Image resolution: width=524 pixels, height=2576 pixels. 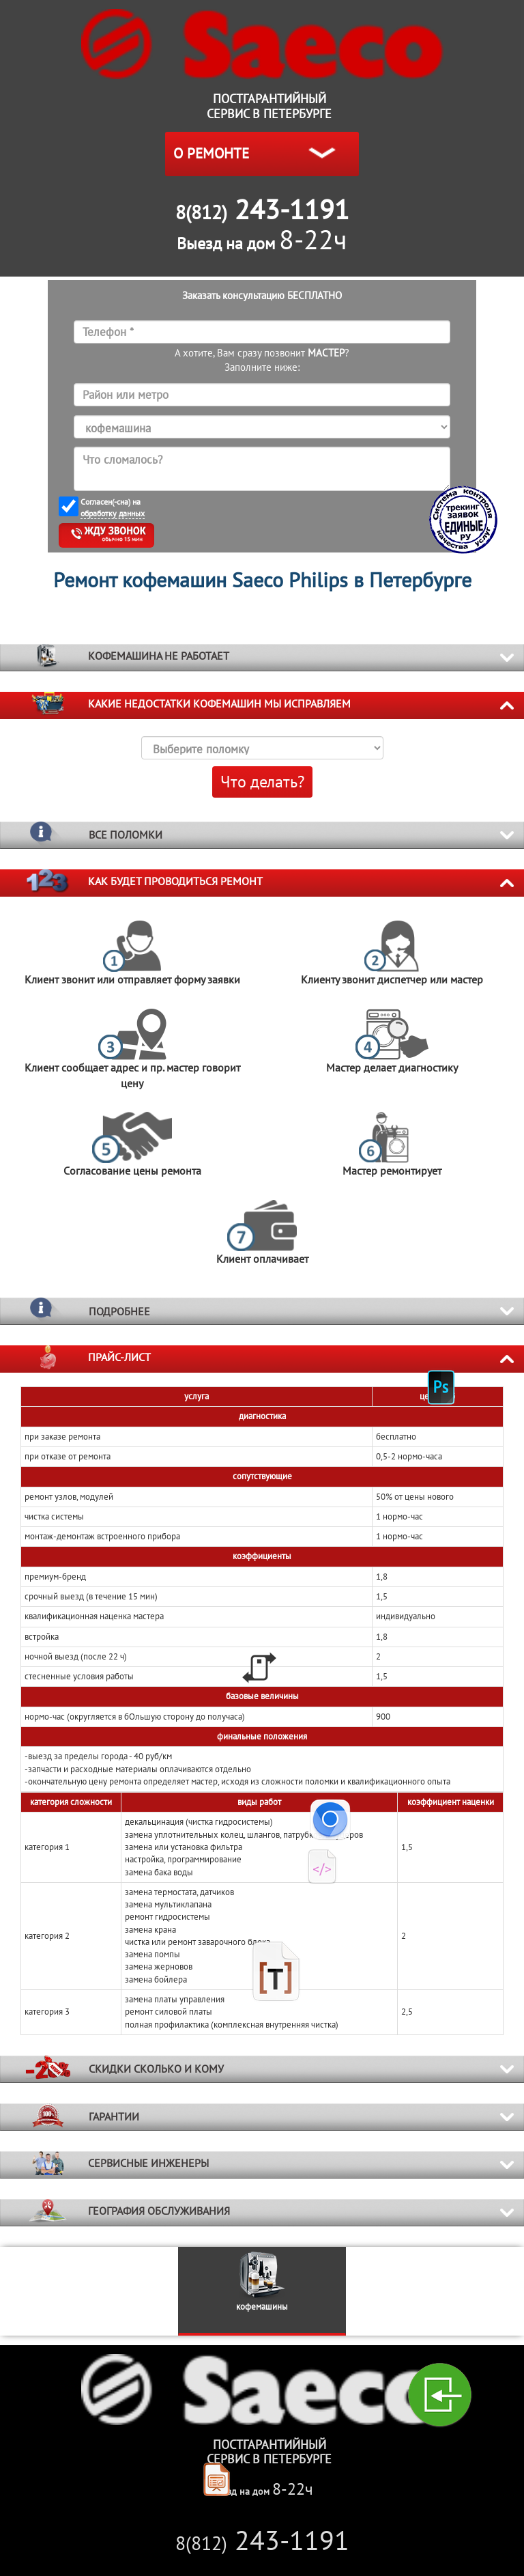 What do you see at coordinates (441, 1387) in the screenshot?
I see `adobe photoshop file type indicator` at bounding box center [441, 1387].